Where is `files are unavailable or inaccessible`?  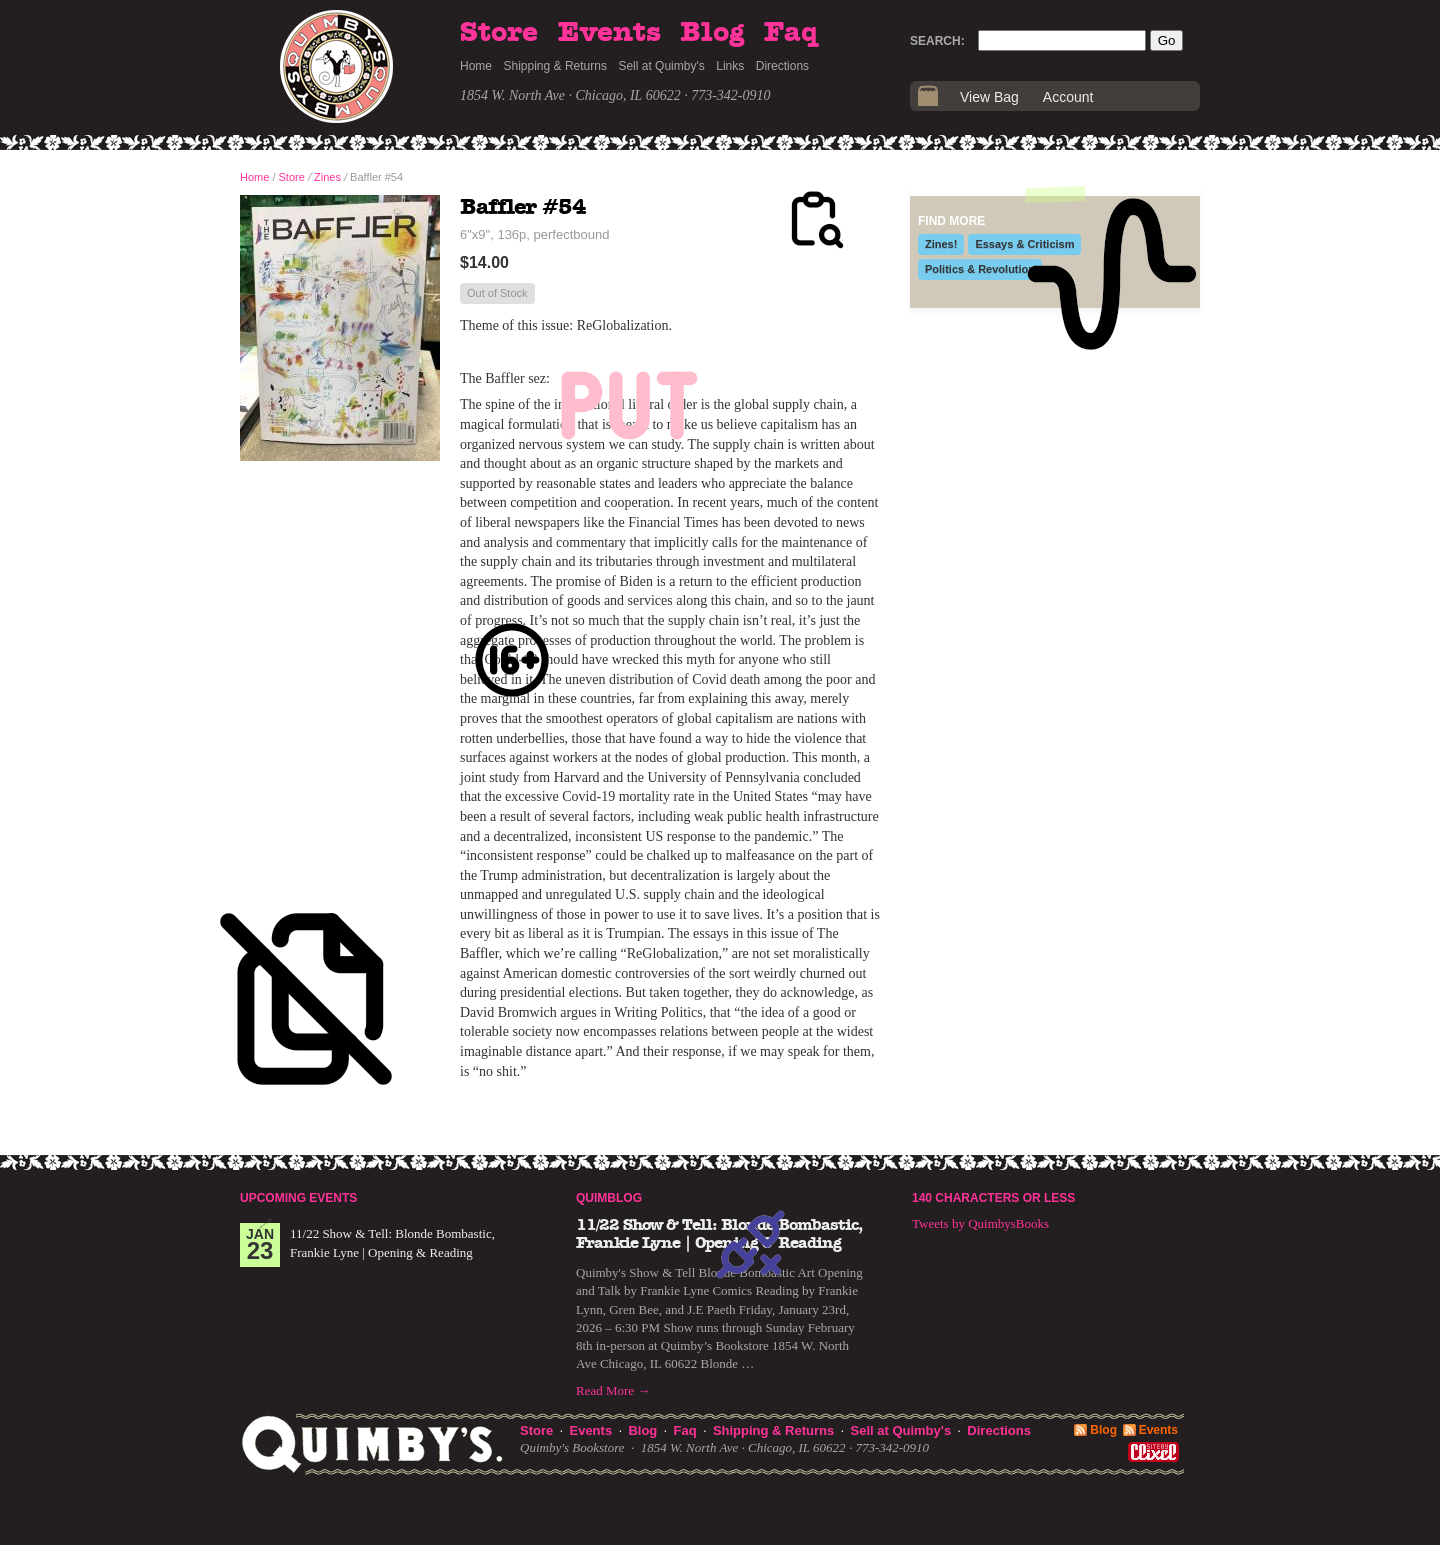 files are unavailable or inaccessible is located at coordinates (306, 999).